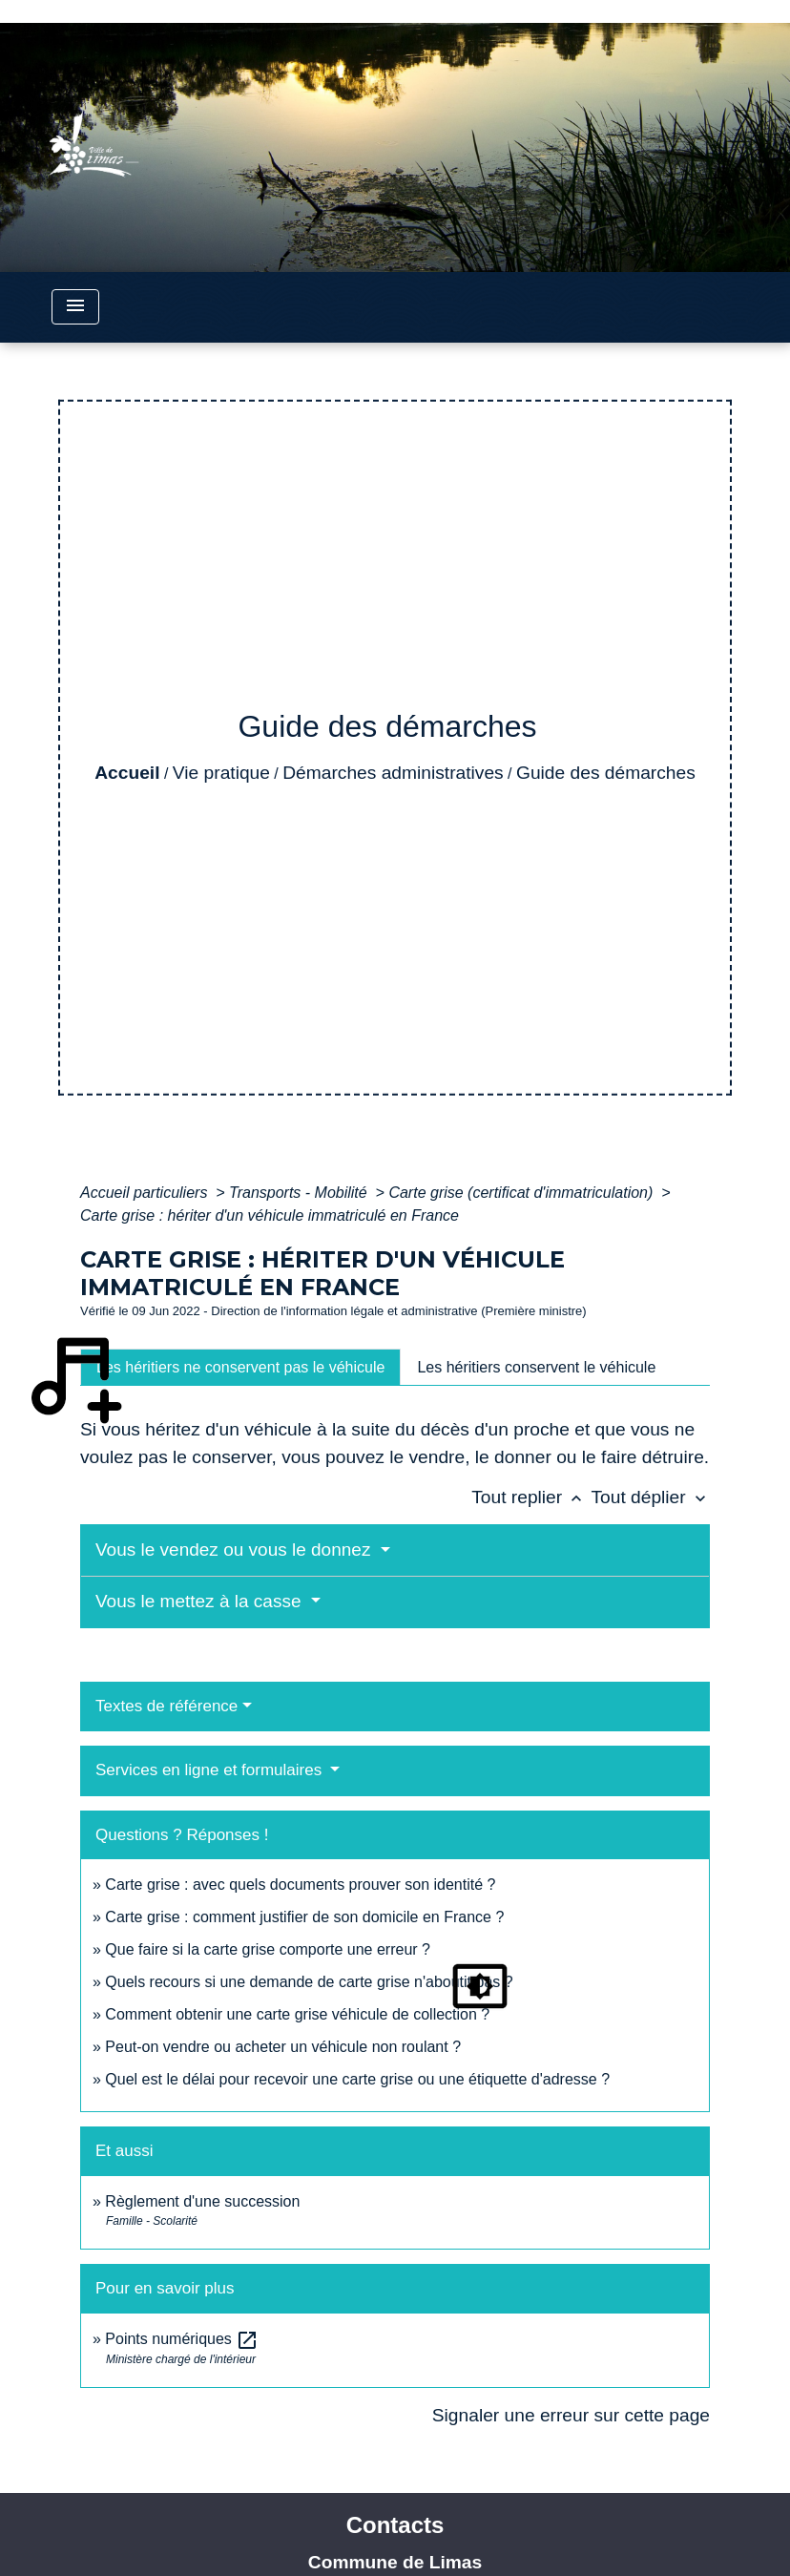 The image size is (790, 2576). Describe the element at coordinates (480, 1986) in the screenshot. I see `adjust display brightness settings` at that location.